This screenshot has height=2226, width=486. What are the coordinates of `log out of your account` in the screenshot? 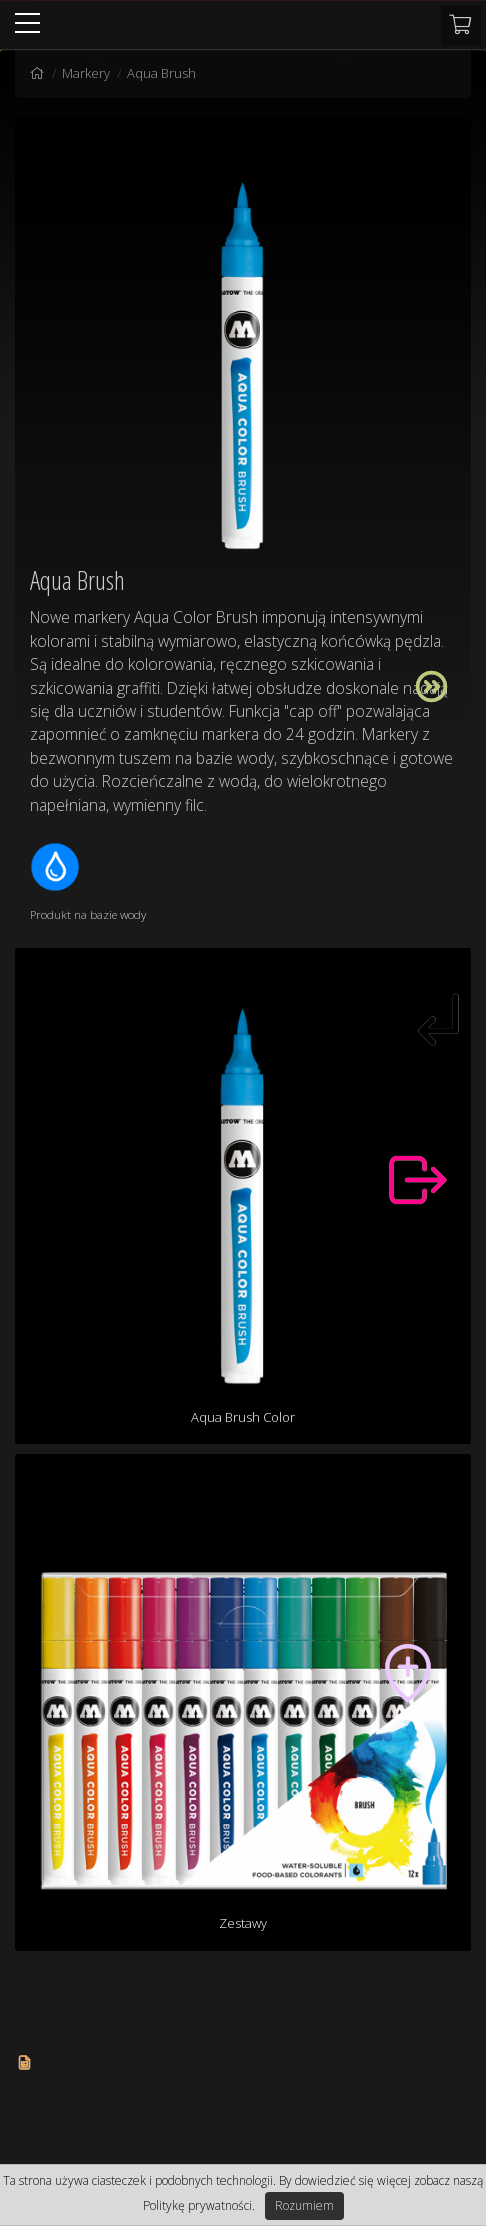 It's located at (418, 1180).